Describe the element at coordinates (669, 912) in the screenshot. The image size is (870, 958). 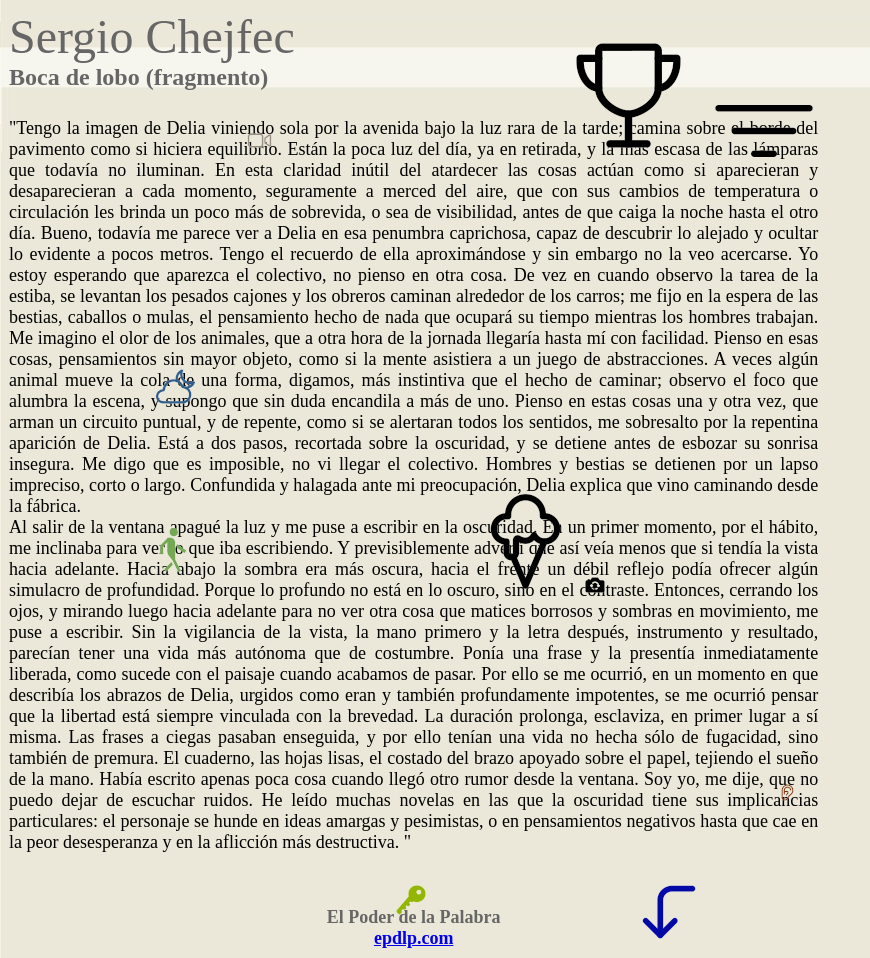
I see `go back and down in navigation` at that location.